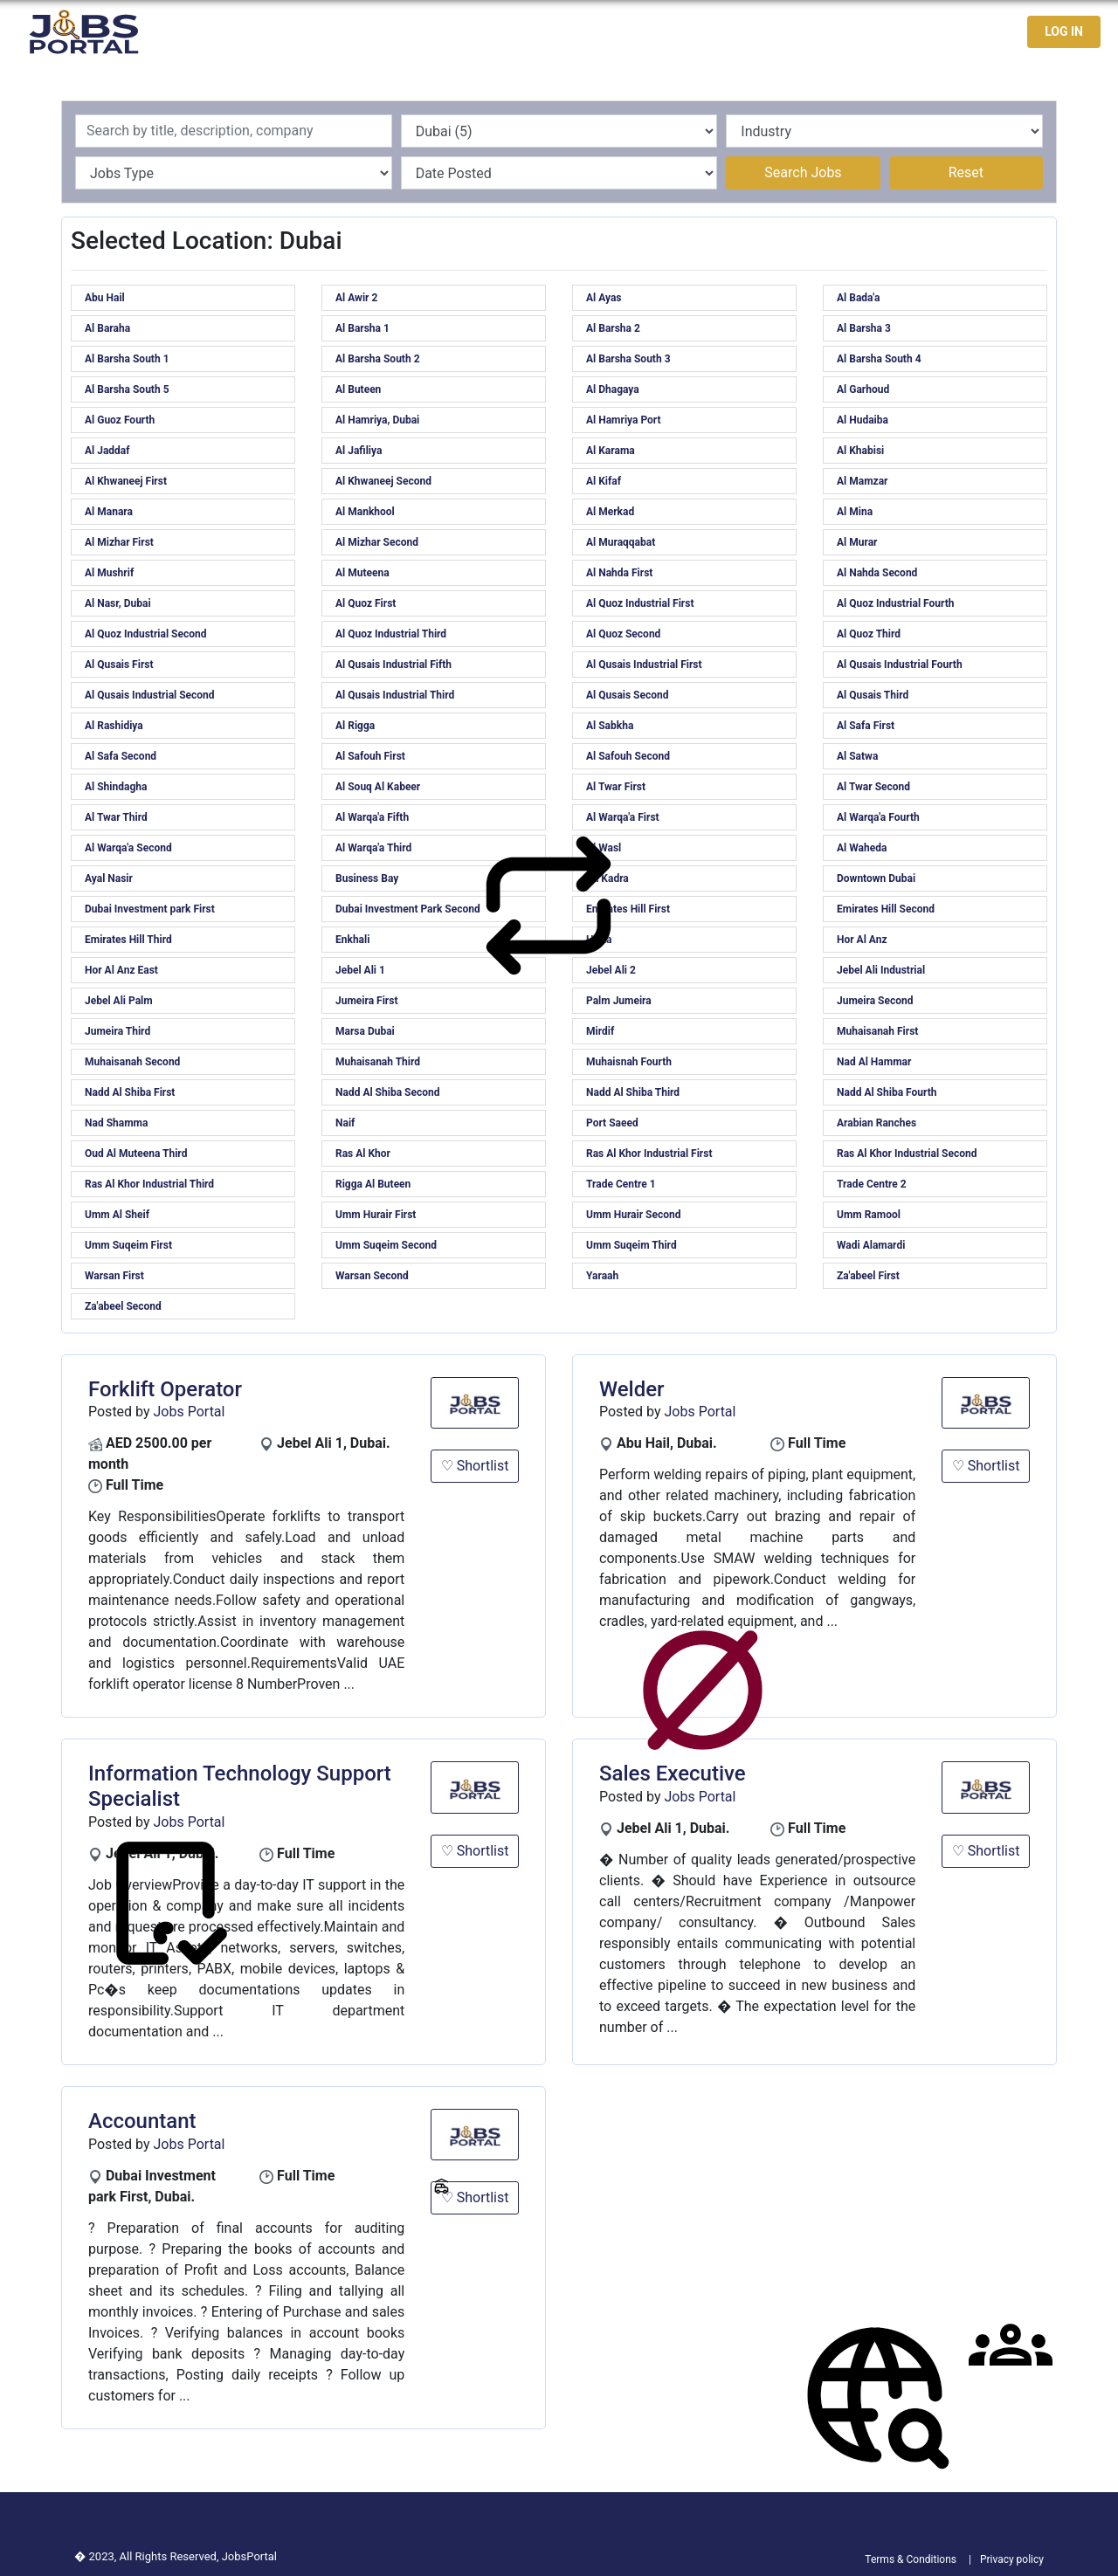  Describe the element at coordinates (165, 1903) in the screenshot. I see `tablet device successfully connected` at that location.